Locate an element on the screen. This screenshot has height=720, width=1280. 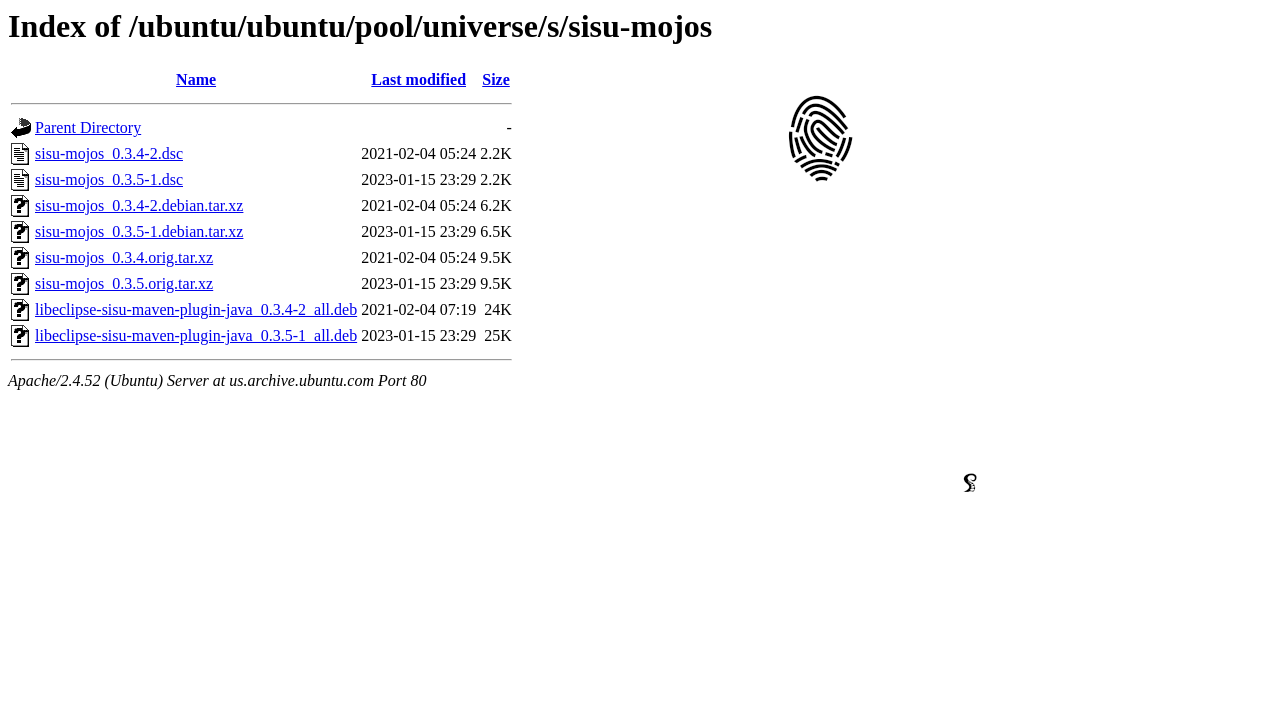
authenticate using fingerprint is located at coordinates (820, 138).